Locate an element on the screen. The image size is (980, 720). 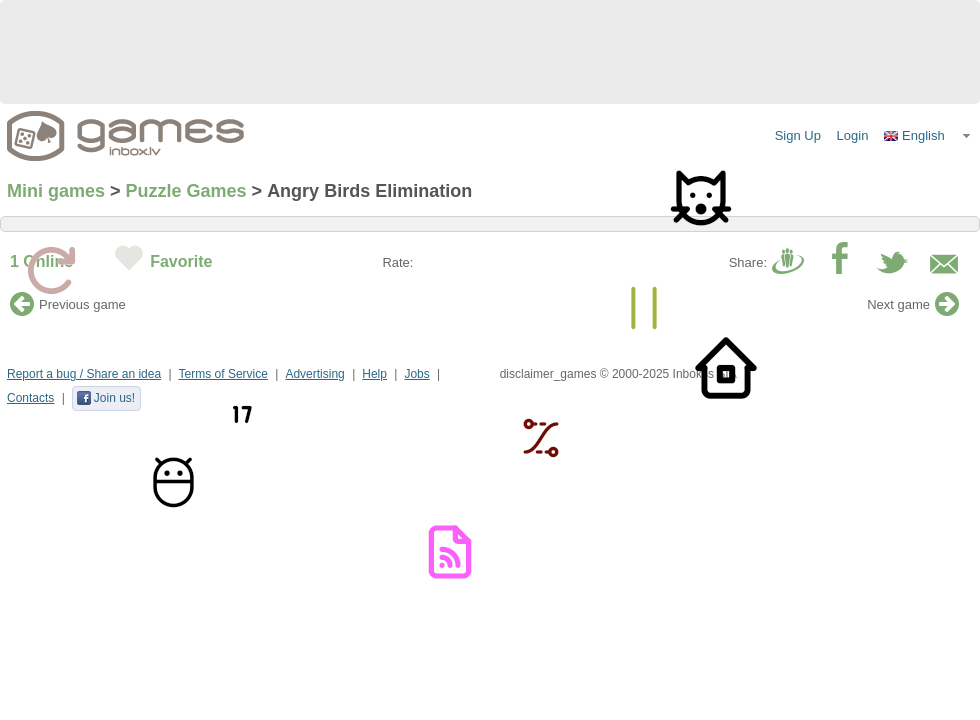
navigate to home screen is located at coordinates (726, 368).